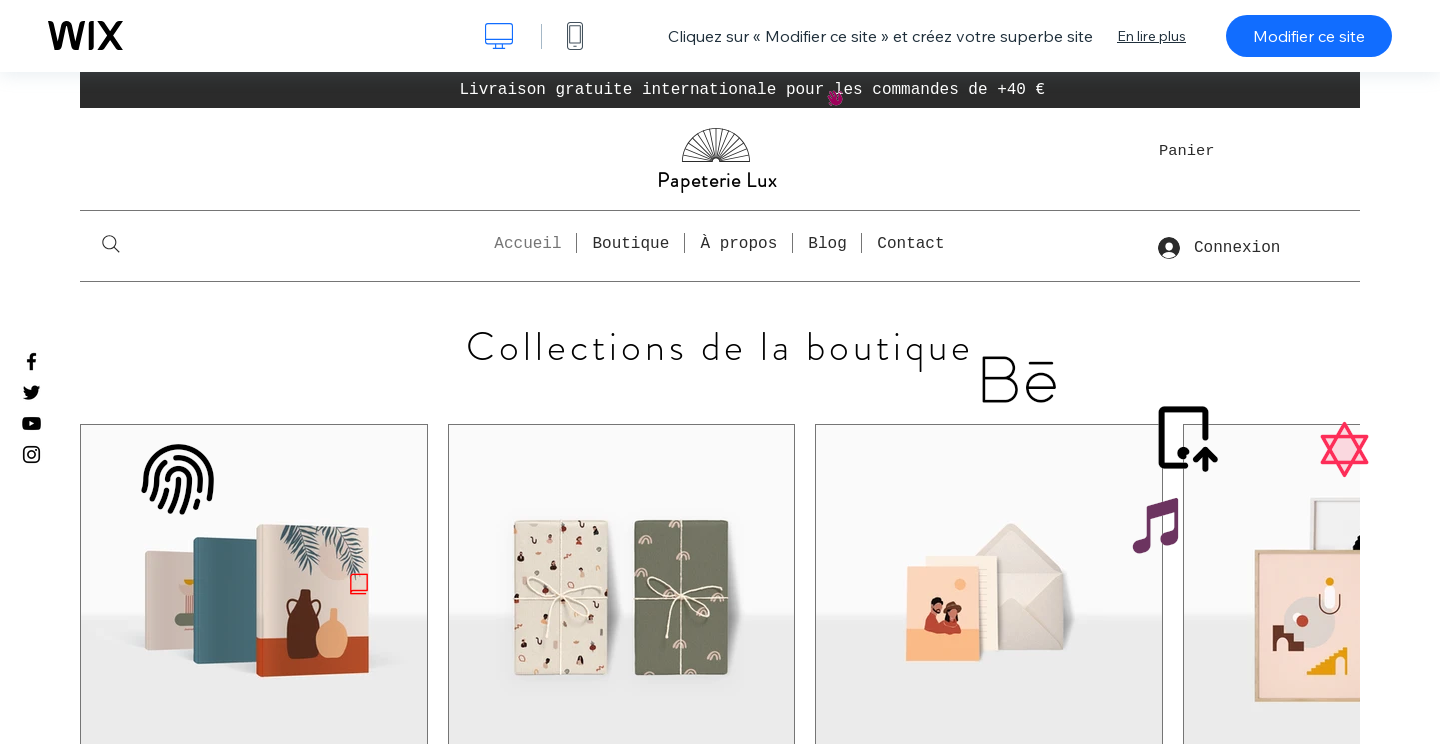  Describe the element at coordinates (1344, 449) in the screenshot. I see `indicates jewish or hebrew-related content` at that location.